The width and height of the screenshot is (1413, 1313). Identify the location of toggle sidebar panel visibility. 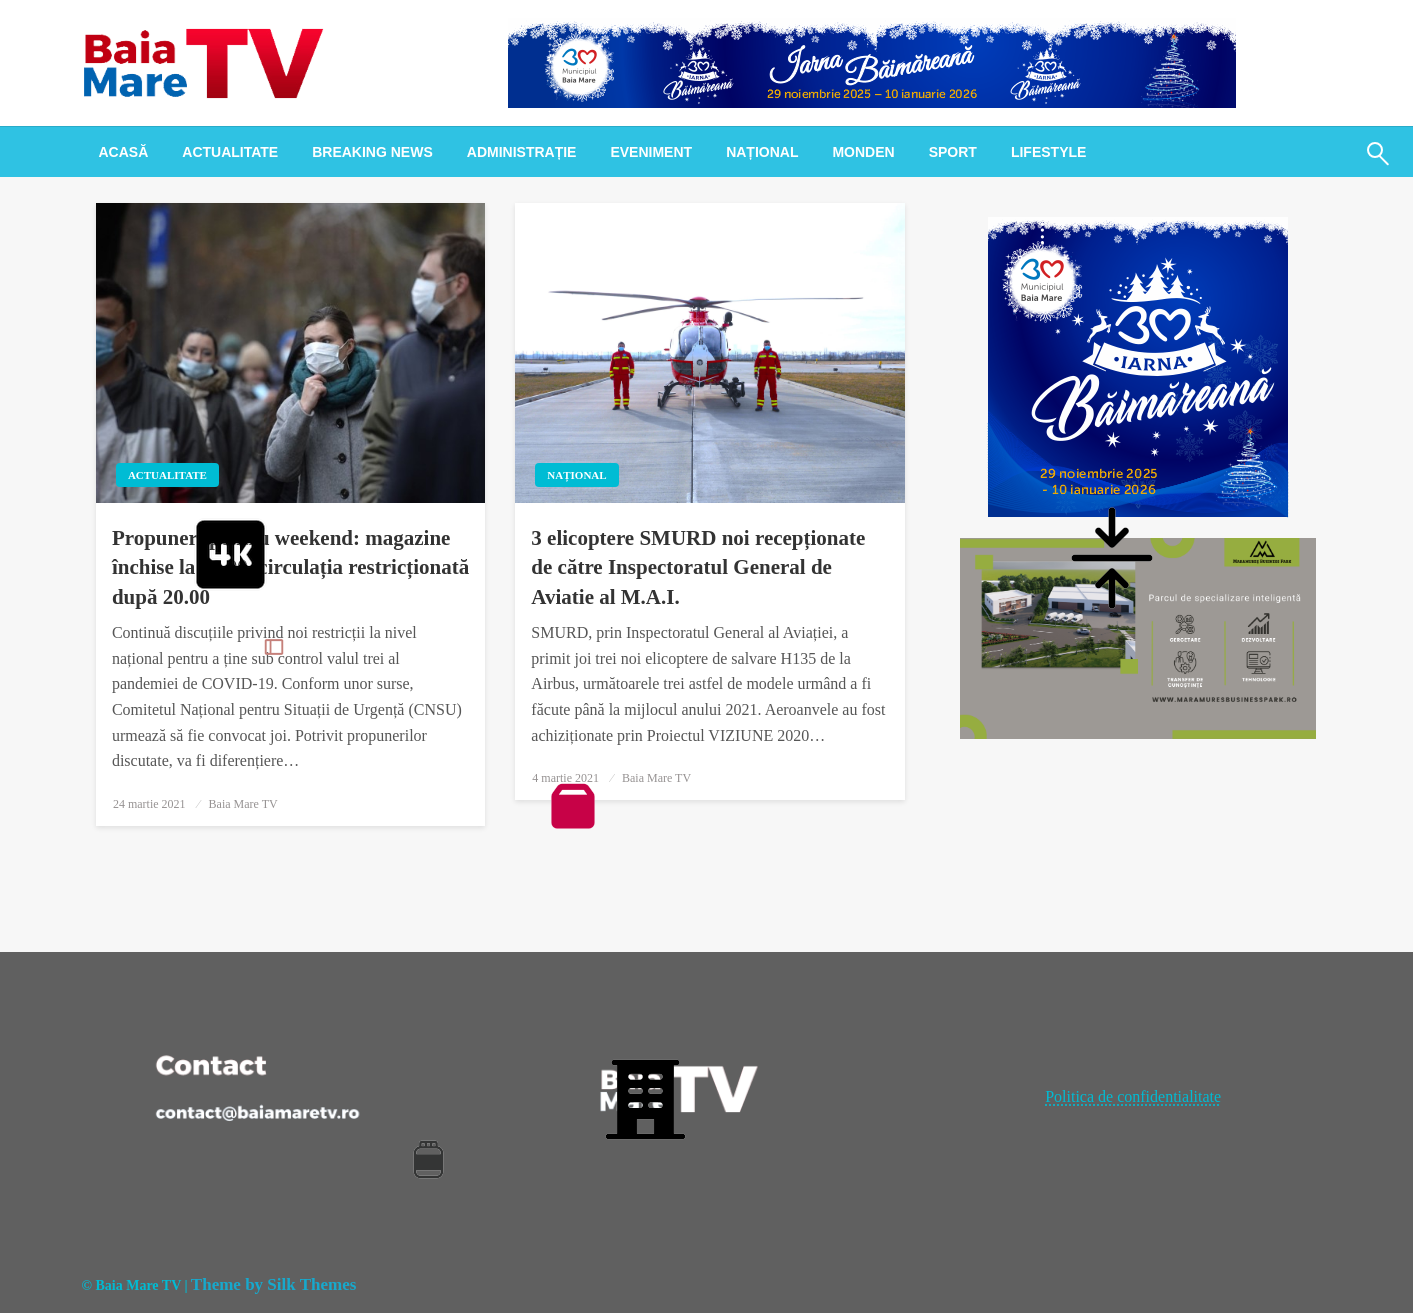
(274, 647).